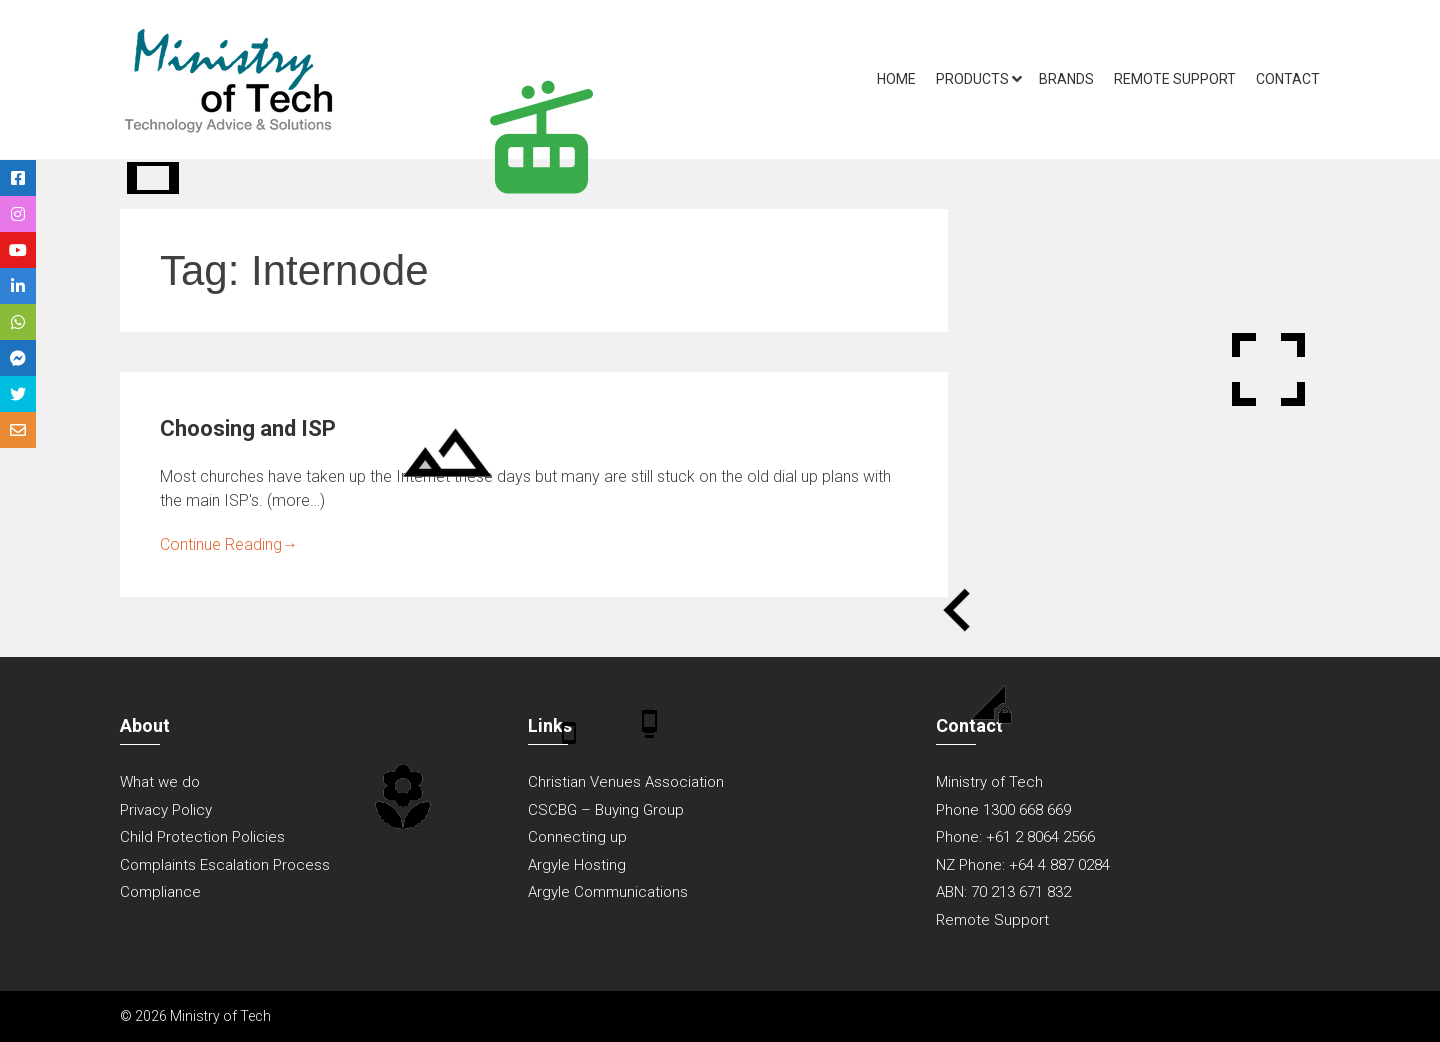  I want to click on view on mobile device, so click(569, 733).